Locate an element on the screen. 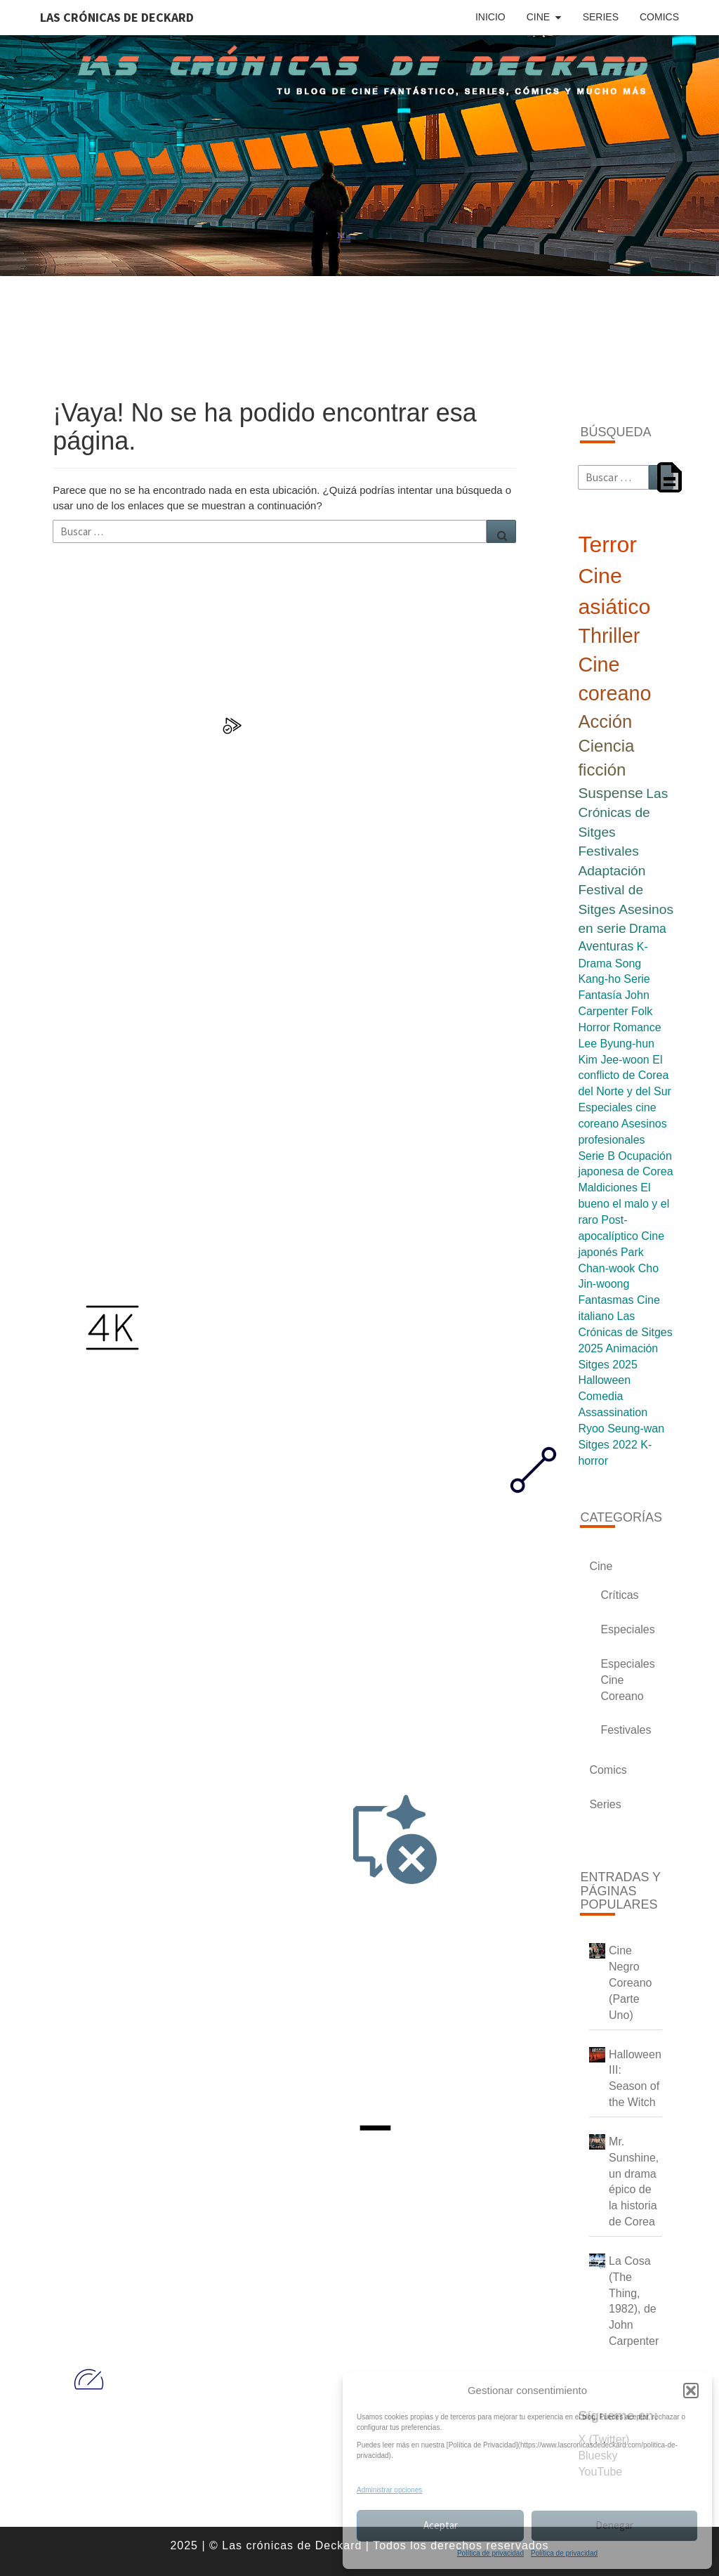 The image size is (719, 2576). draw a line between two points is located at coordinates (533, 1470).